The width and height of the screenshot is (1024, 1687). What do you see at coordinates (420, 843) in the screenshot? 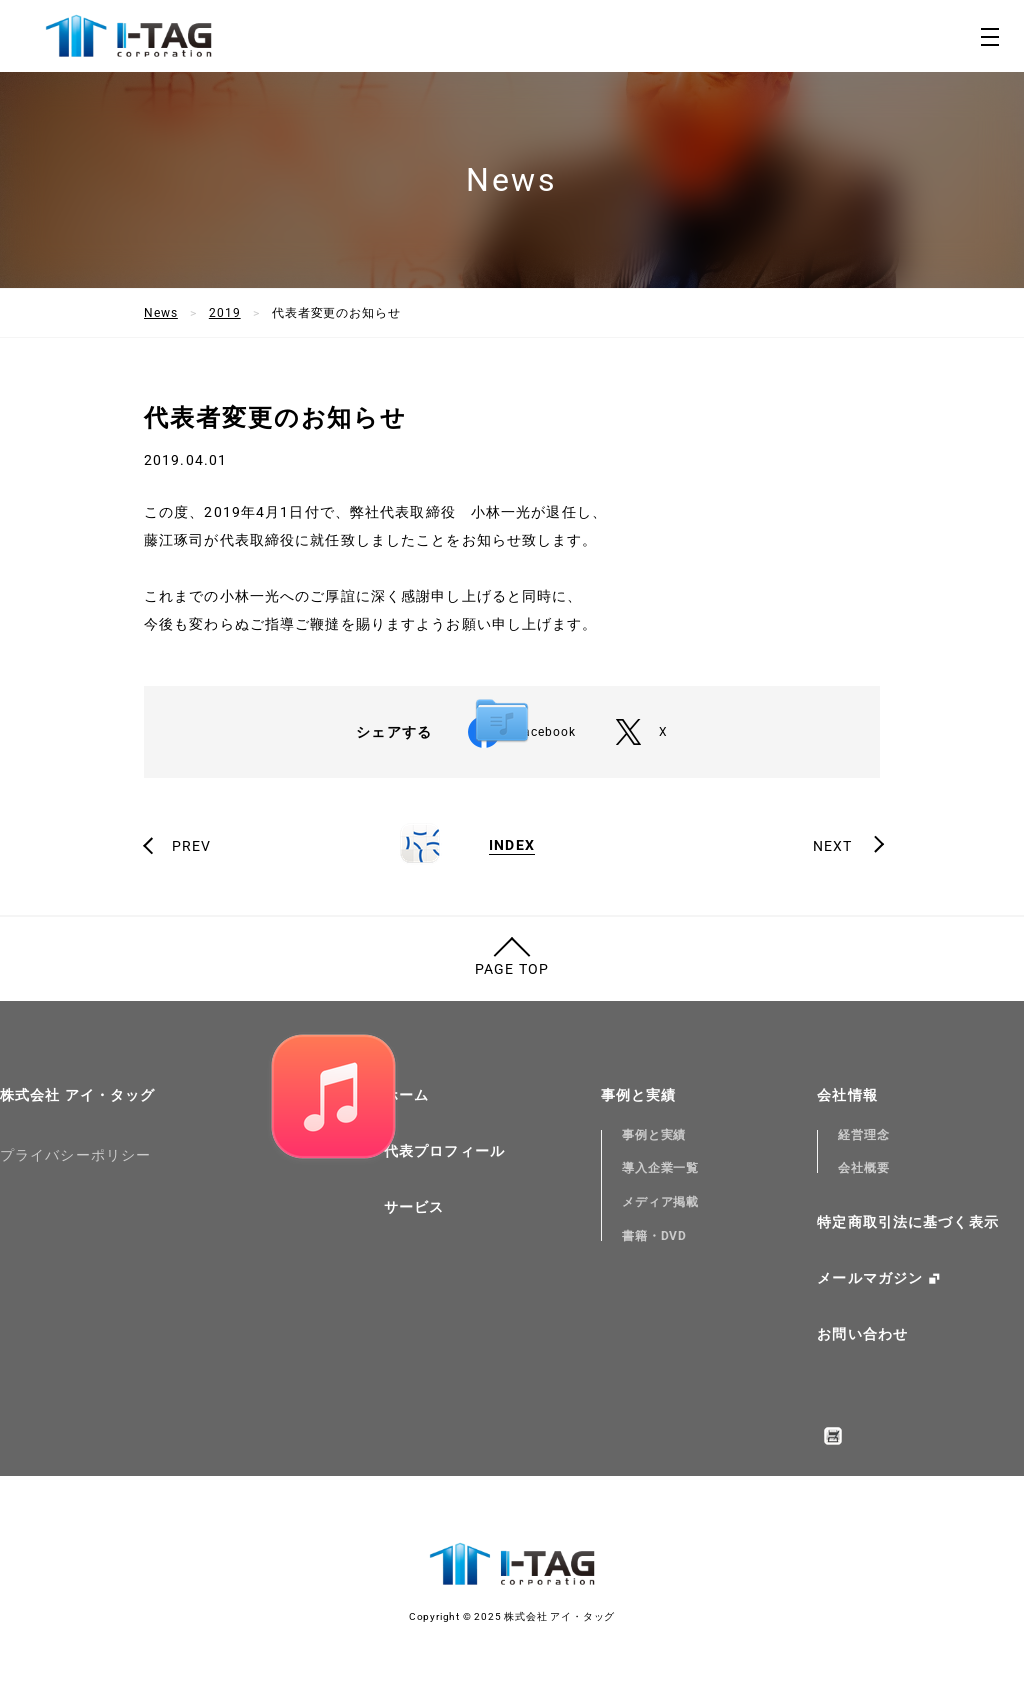
I see `launch gnome taquin sliding puzzle game` at bounding box center [420, 843].